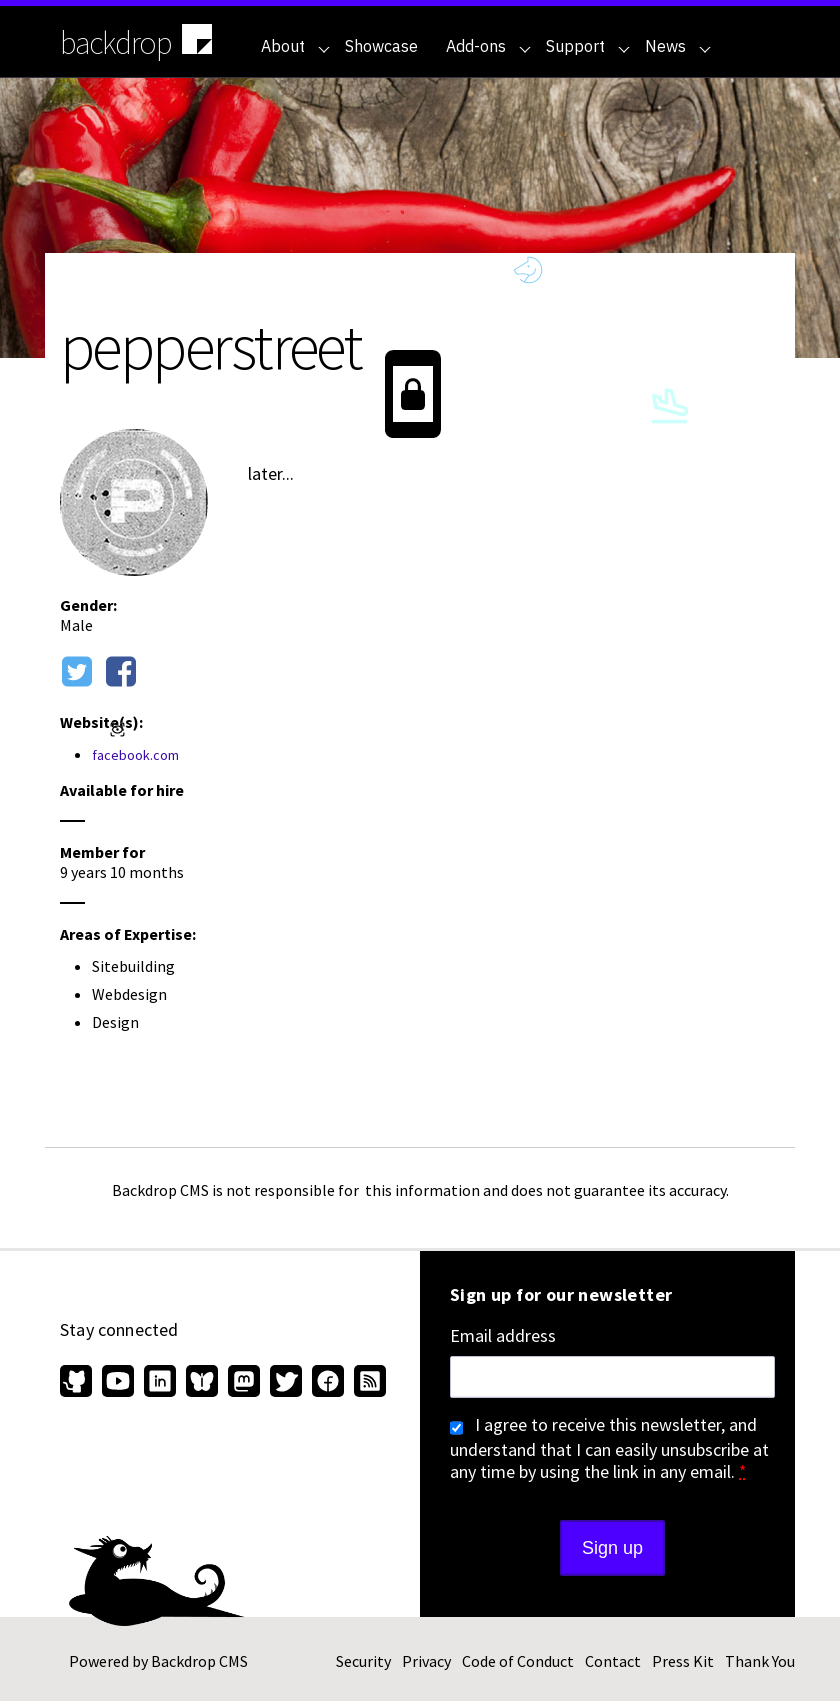 The height and width of the screenshot is (1701, 840). Describe the element at coordinates (529, 270) in the screenshot. I see `access equestrian or horse-related features` at that location.